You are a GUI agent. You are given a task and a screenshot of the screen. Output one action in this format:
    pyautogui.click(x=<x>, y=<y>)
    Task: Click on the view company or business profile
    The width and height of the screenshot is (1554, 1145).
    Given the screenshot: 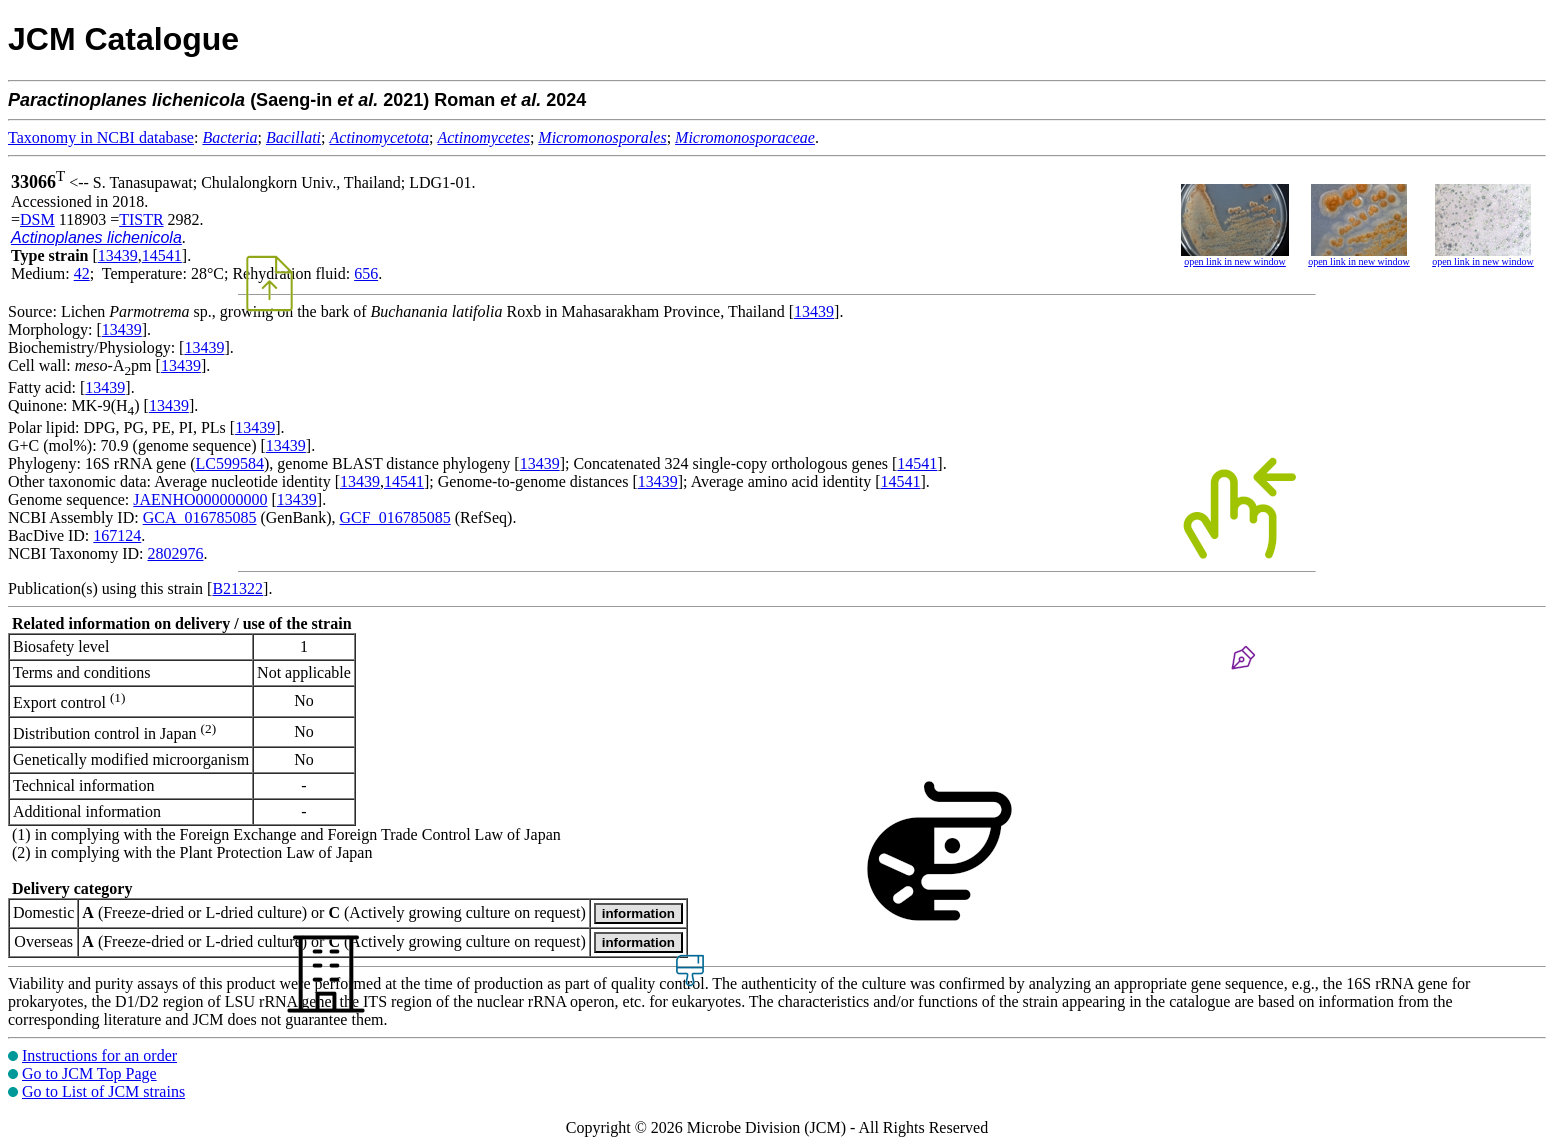 What is the action you would take?
    pyautogui.click(x=326, y=974)
    